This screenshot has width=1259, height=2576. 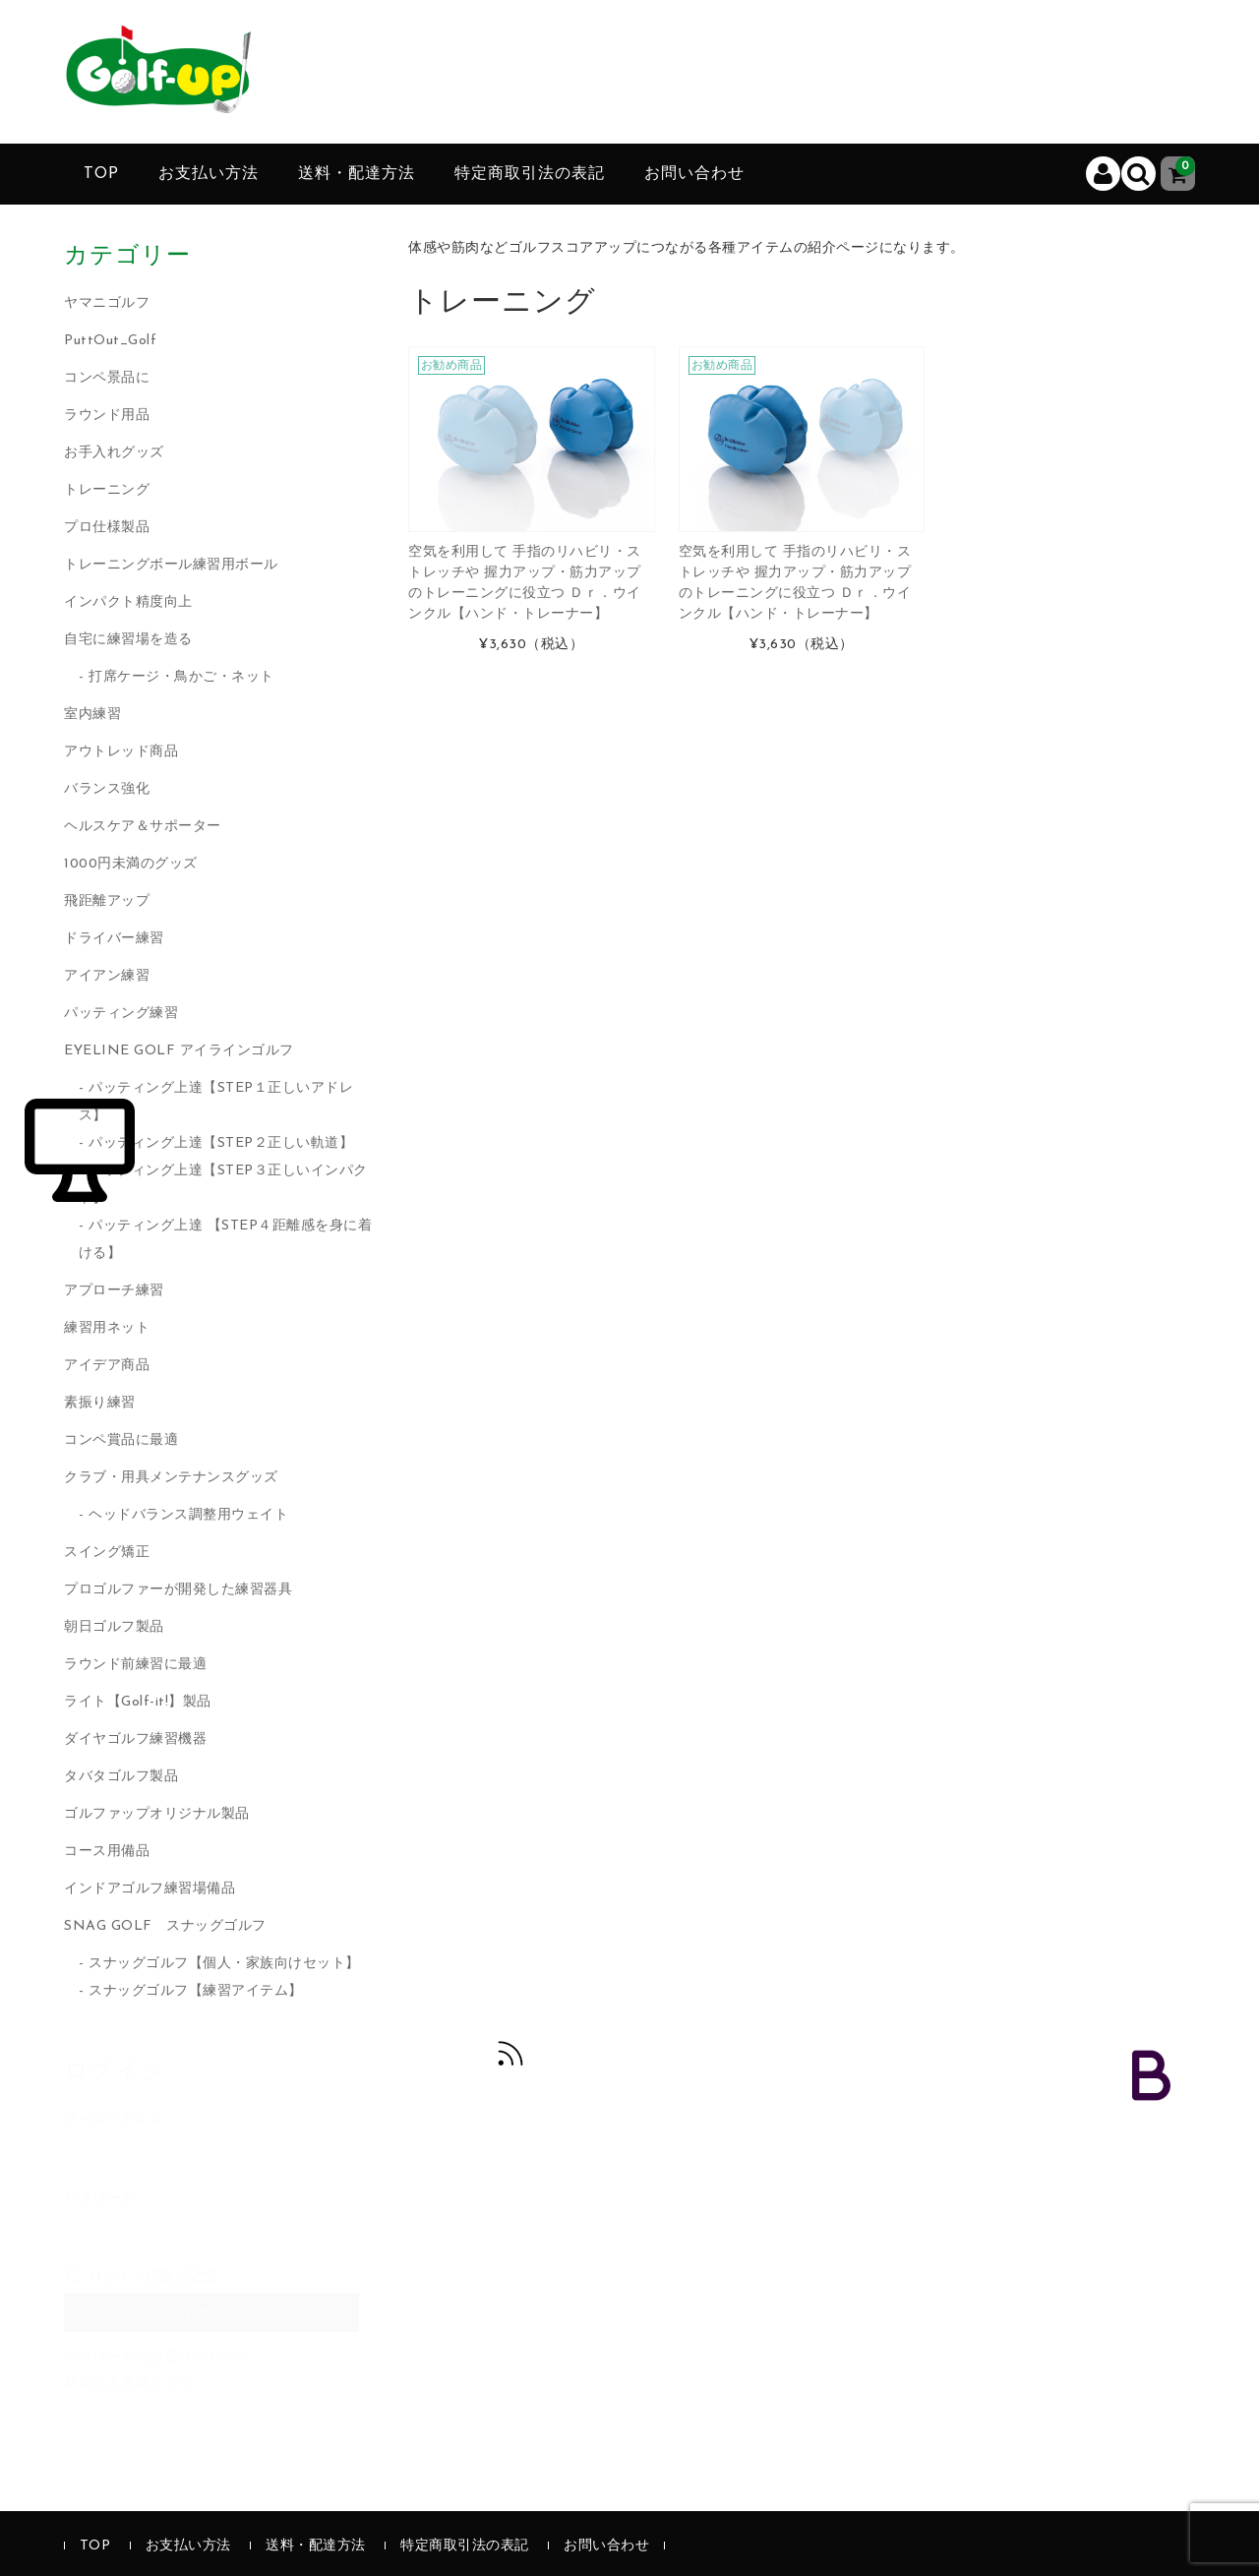 What do you see at coordinates (510, 2054) in the screenshot?
I see `subscribe to RSS feed` at bounding box center [510, 2054].